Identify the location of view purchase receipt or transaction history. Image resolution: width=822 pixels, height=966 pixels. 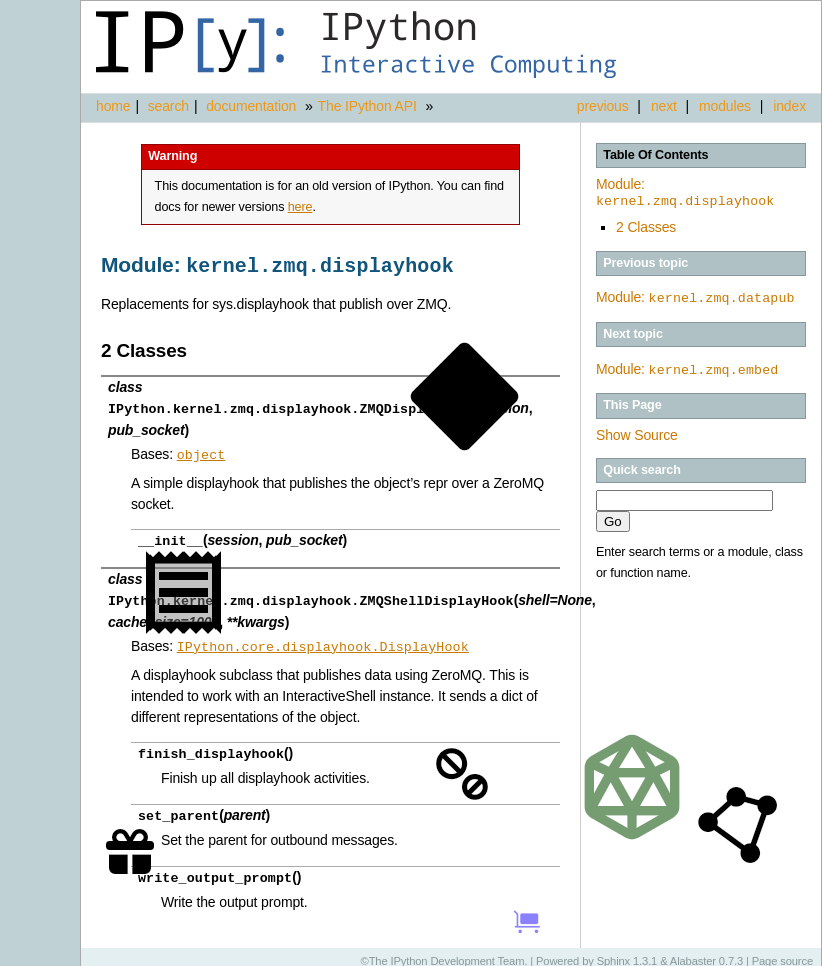
(183, 592).